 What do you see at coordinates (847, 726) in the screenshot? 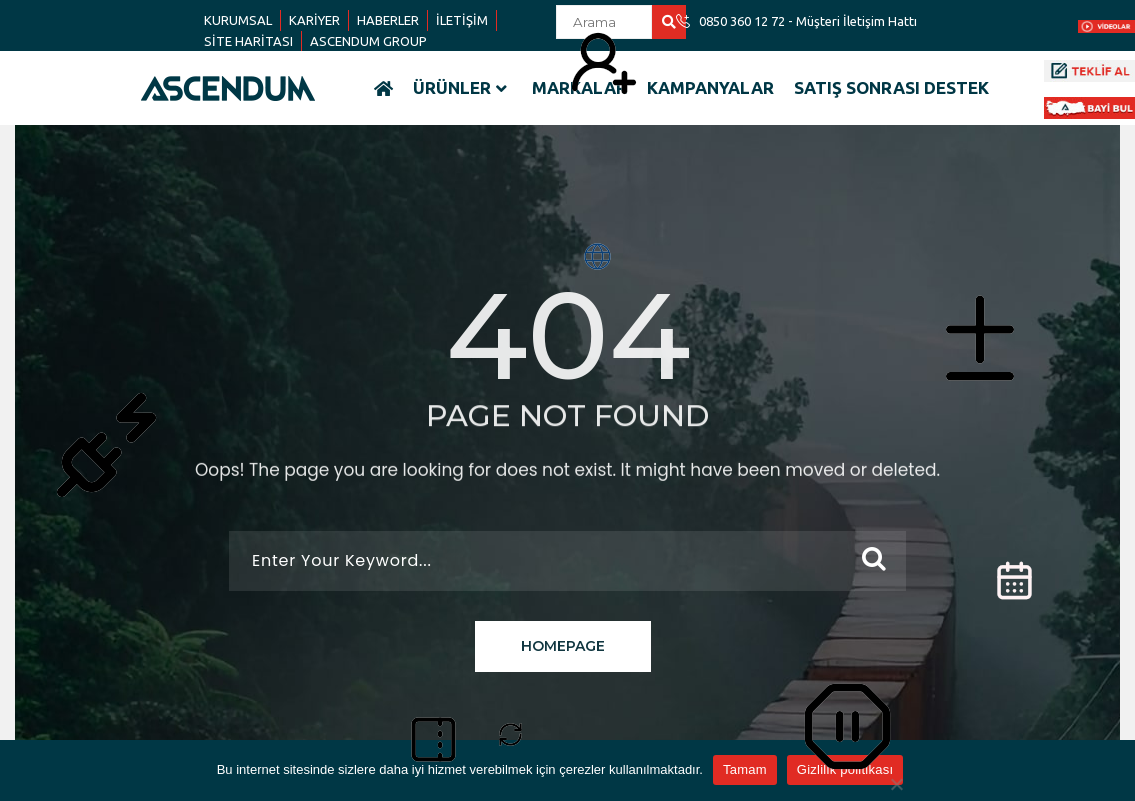
I see `pause or halt a process` at bounding box center [847, 726].